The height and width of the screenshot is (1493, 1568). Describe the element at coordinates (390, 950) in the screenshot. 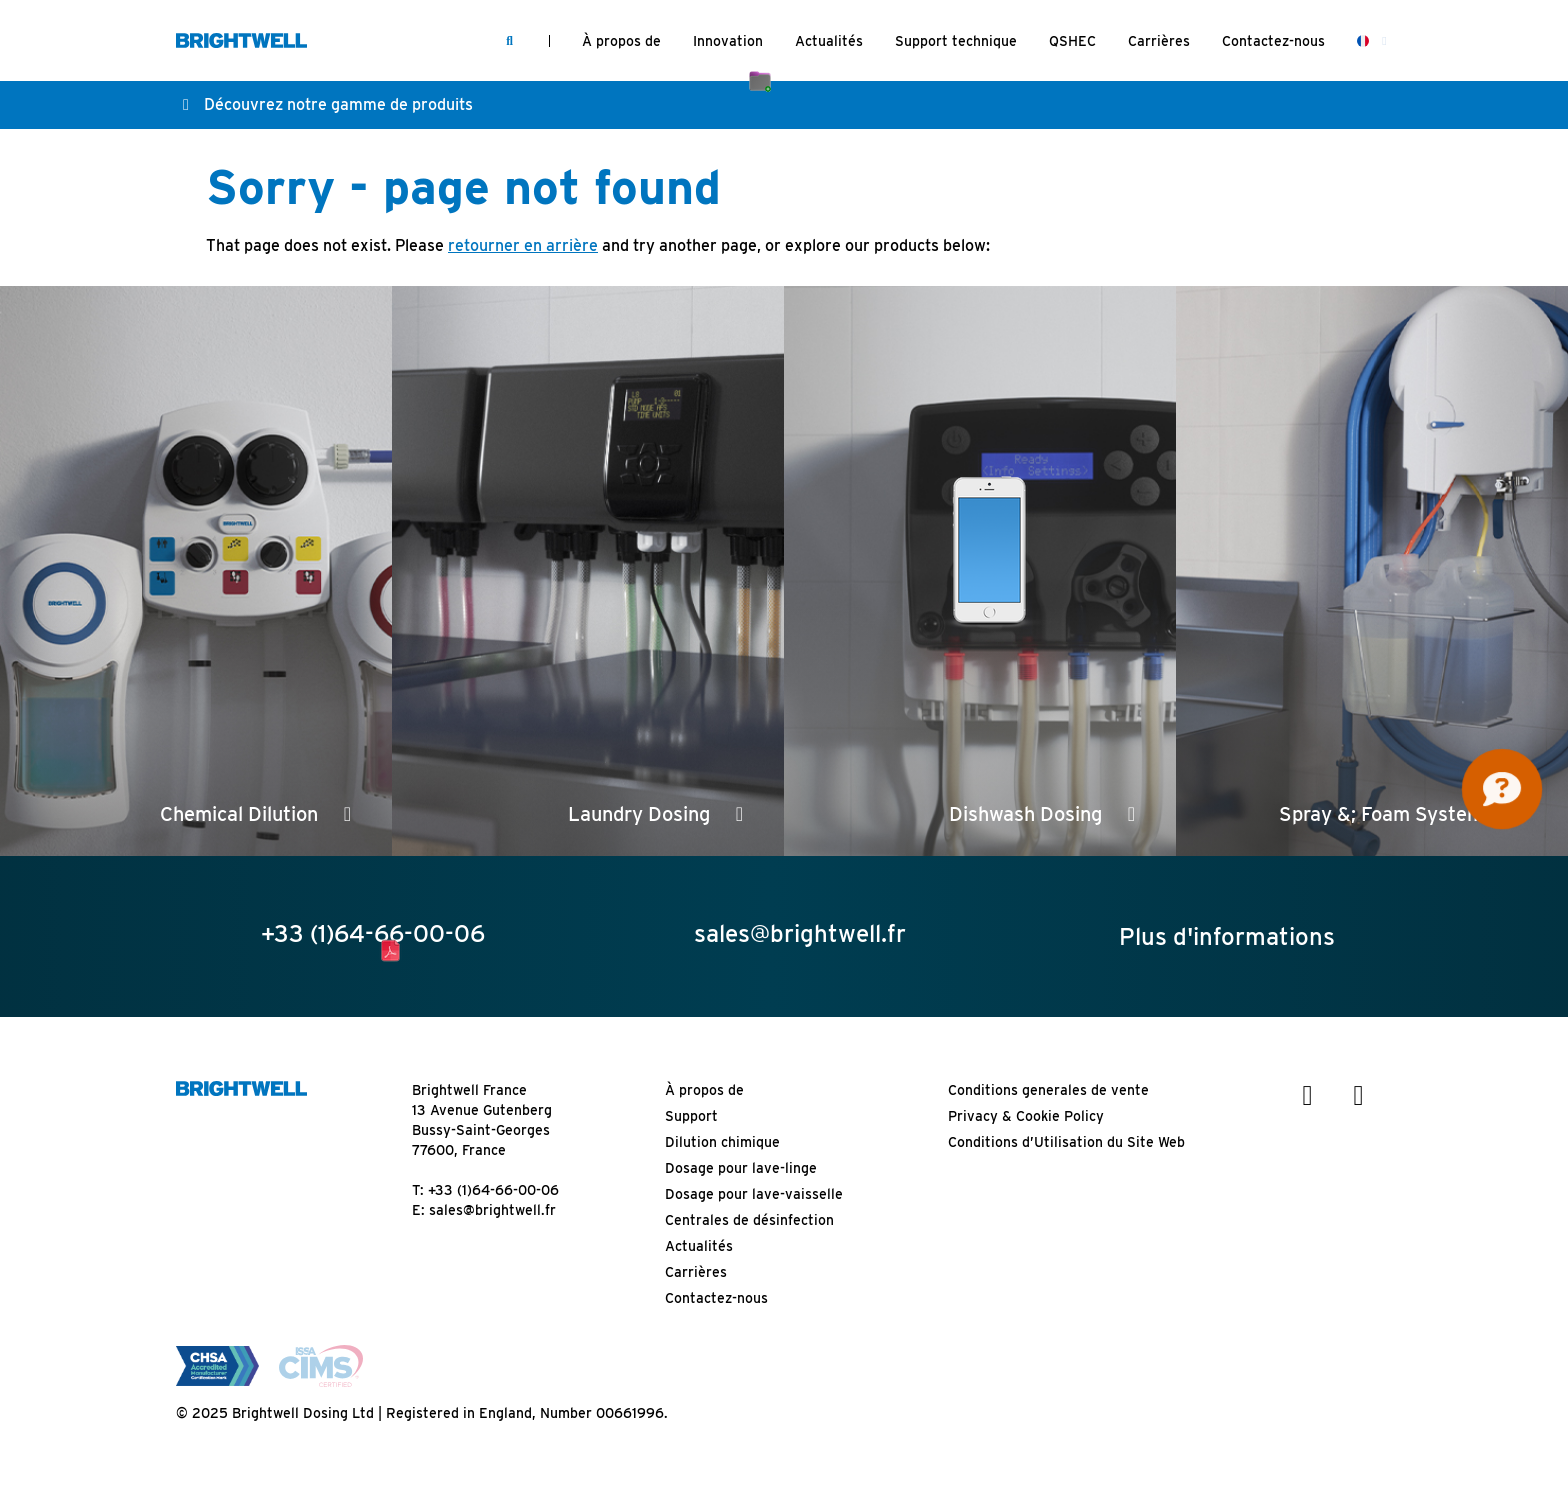

I see `open a PDF document` at that location.